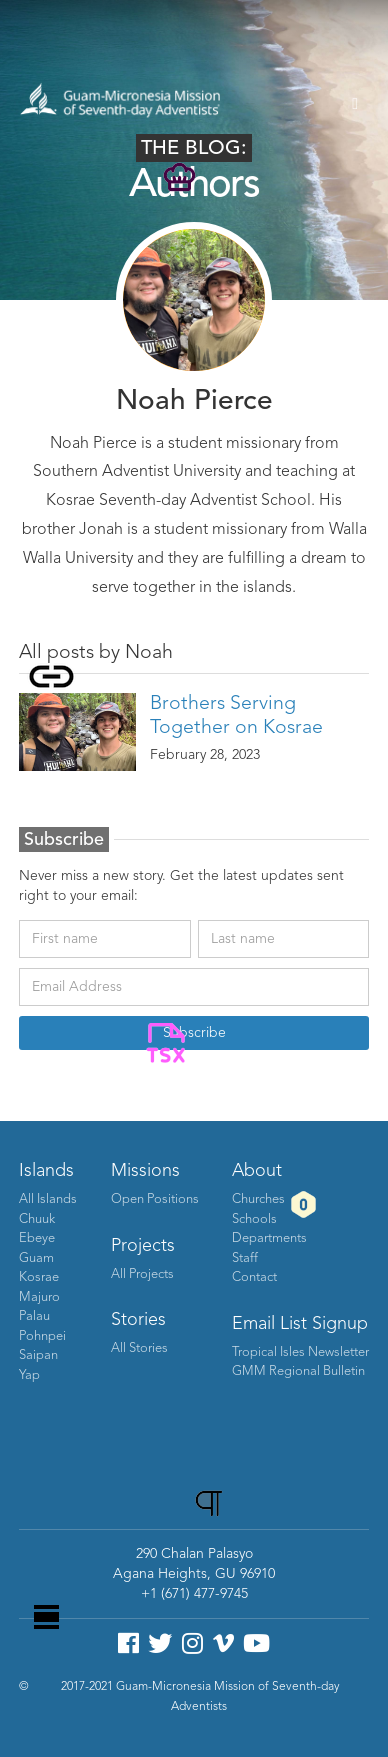 The image size is (388, 1757). Describe the element at coordinates (179, 177) in the screenshot. I see `access cooking or recipe features` at that location.